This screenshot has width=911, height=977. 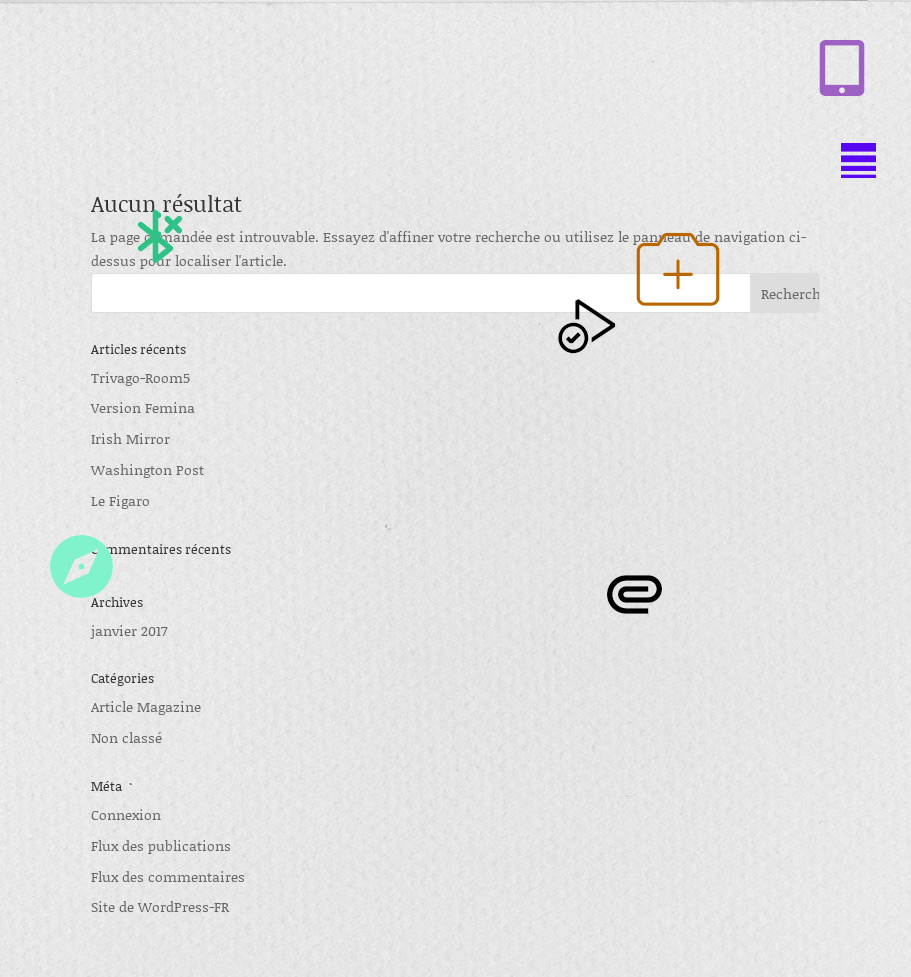 What do you see at coordinates (587, 323) in the screenshot?
I see `run tests with code coverage enabled` at bounding box center [587, 323].